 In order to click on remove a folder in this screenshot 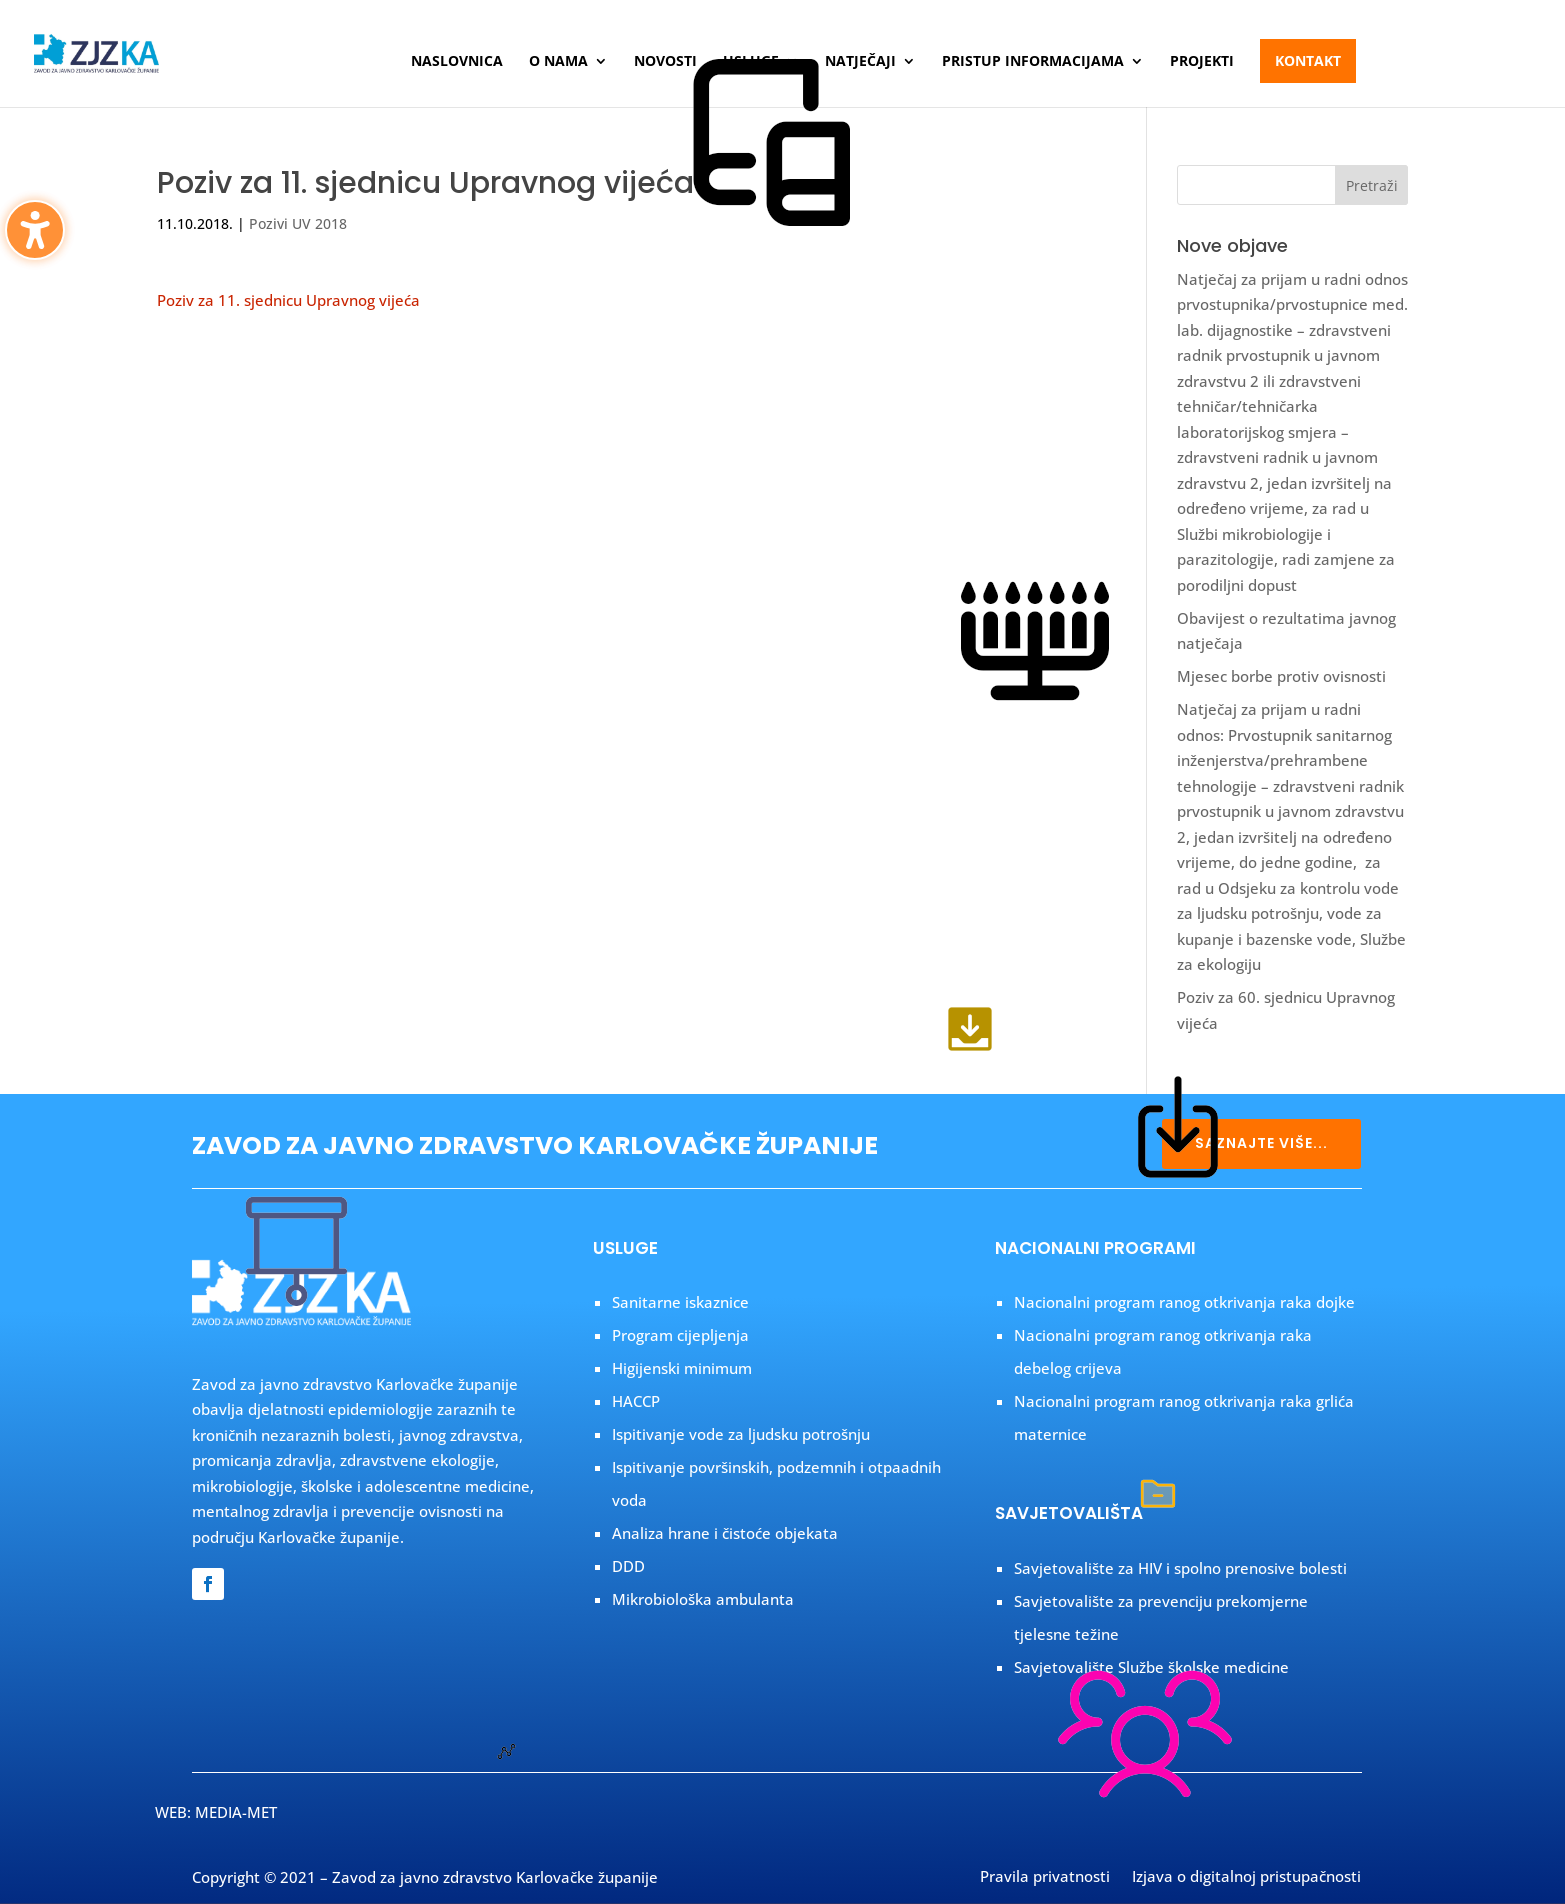, I will do `click(1158, 1493)`.